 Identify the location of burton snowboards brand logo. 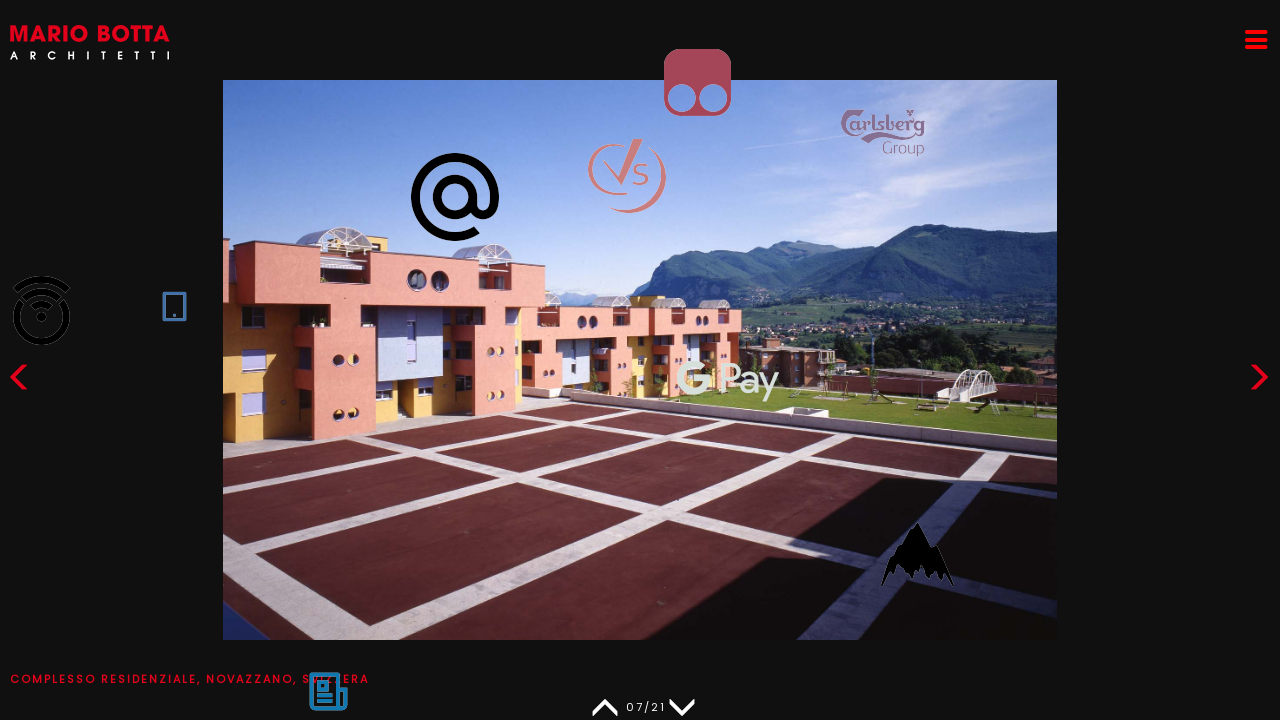
(917, 554).